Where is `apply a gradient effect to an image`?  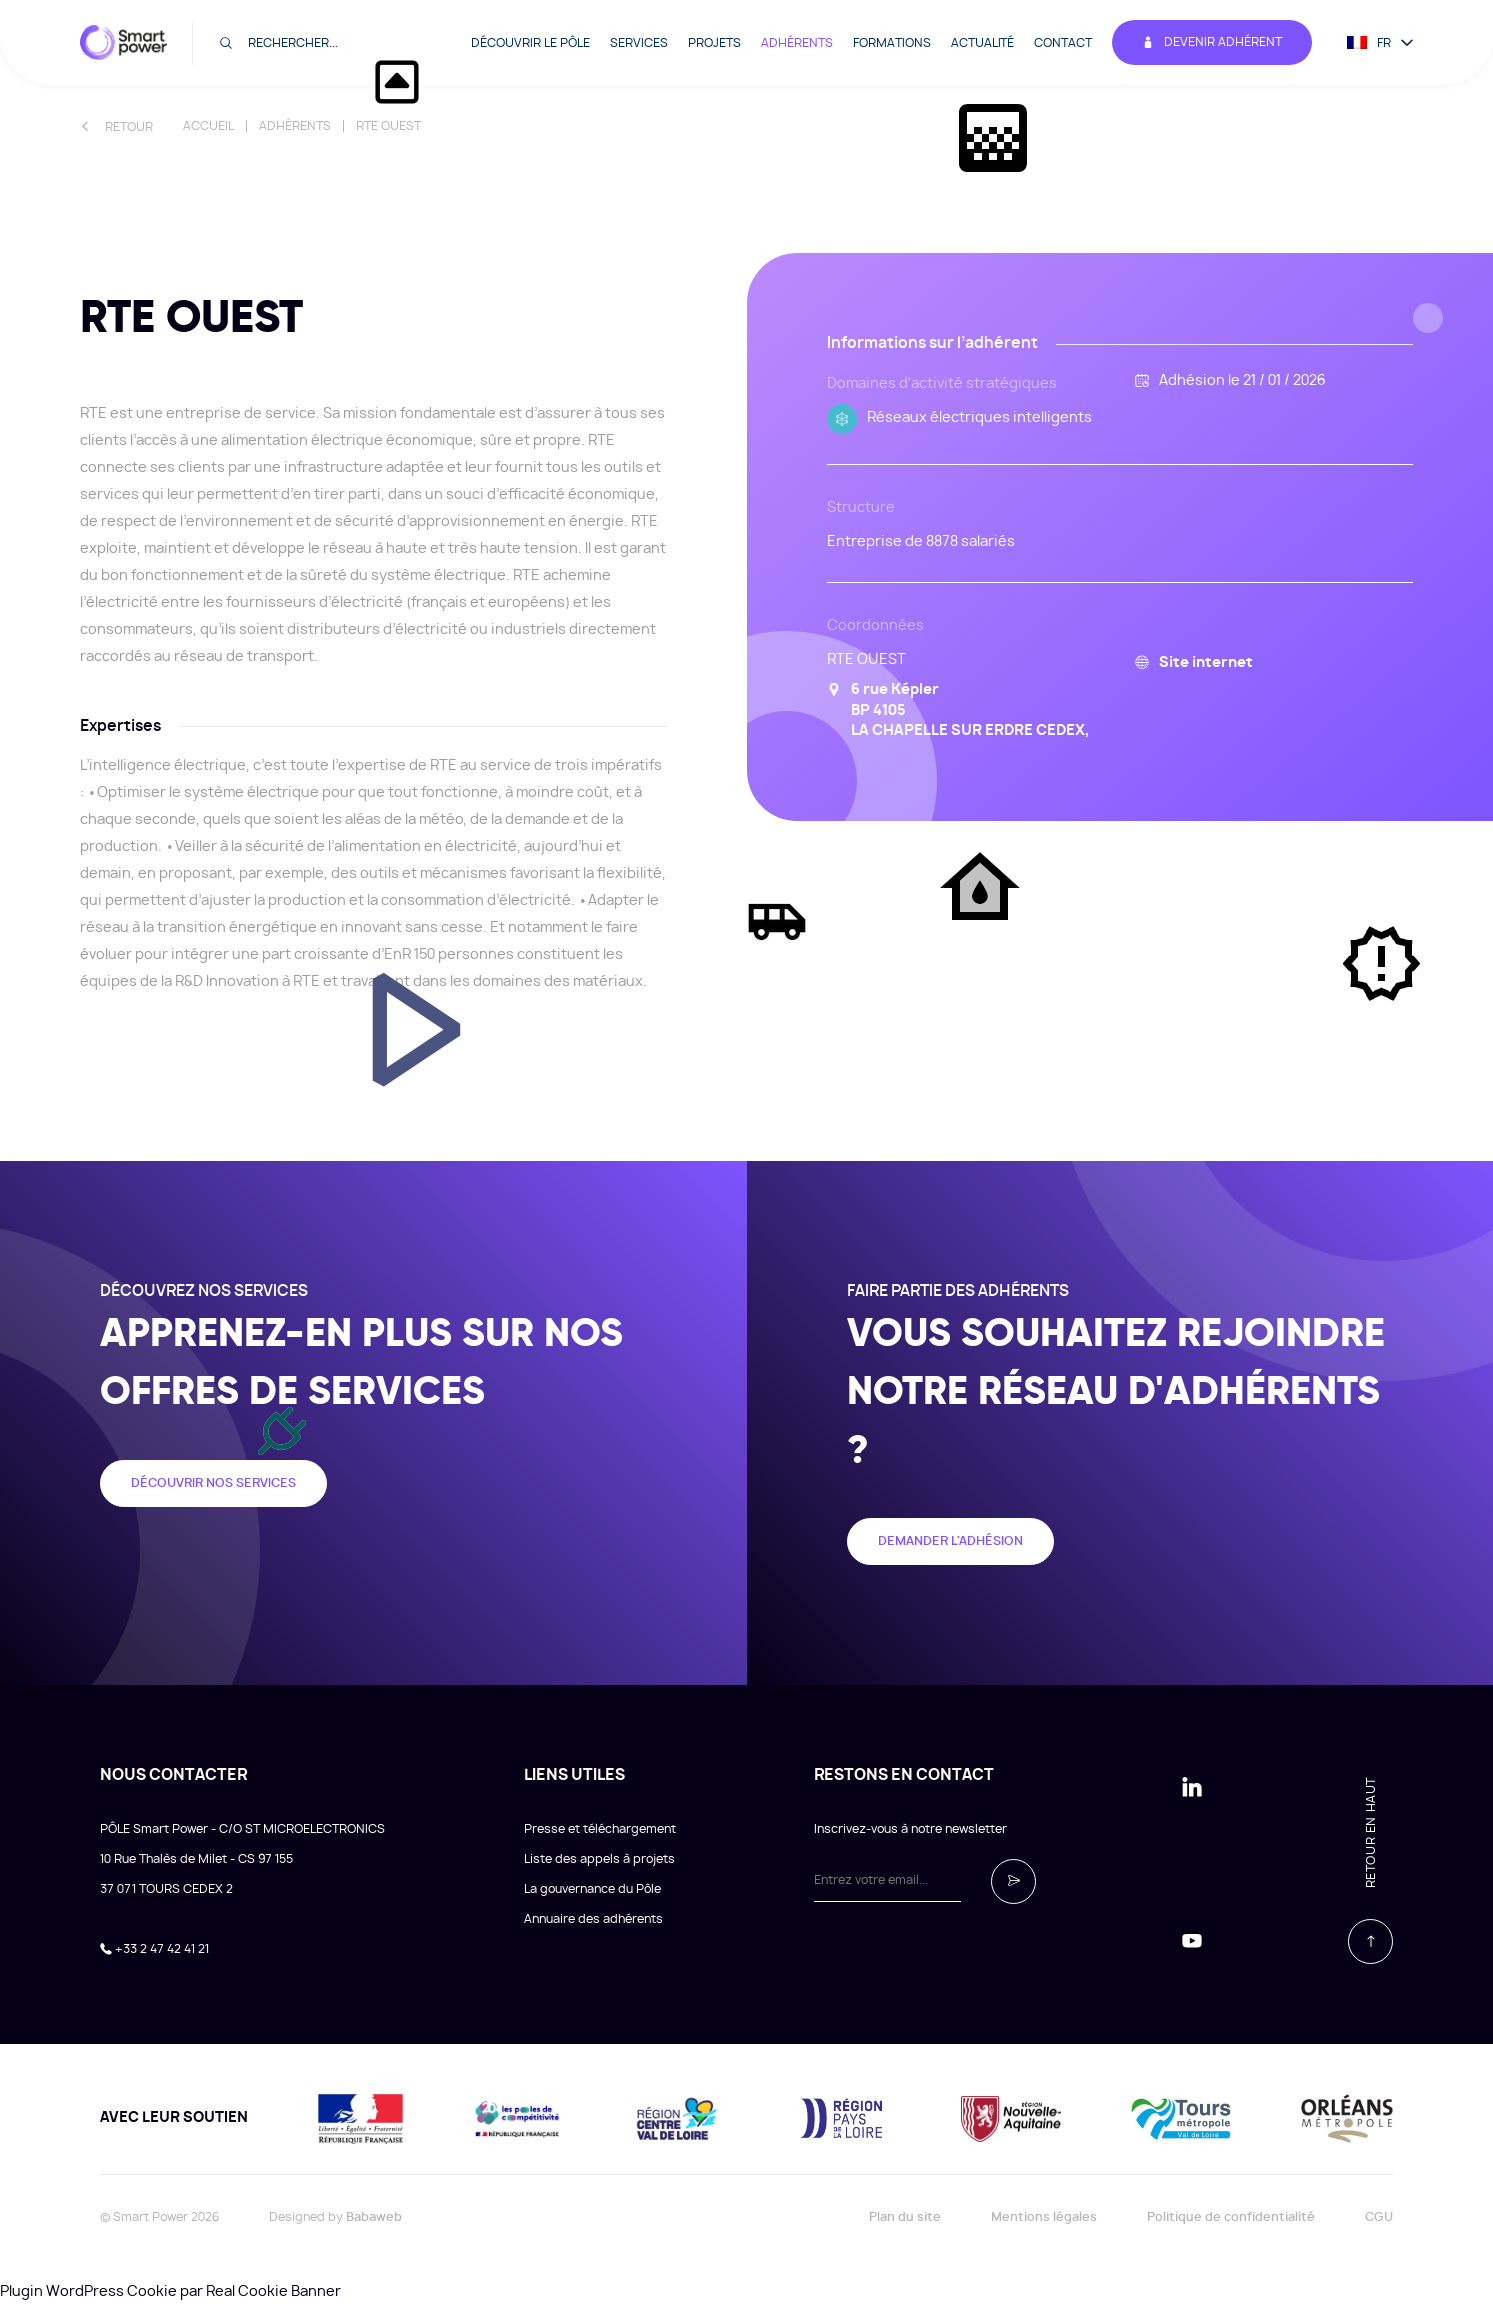
apply a gradient effect to an image is located at coordinates (993, 138).